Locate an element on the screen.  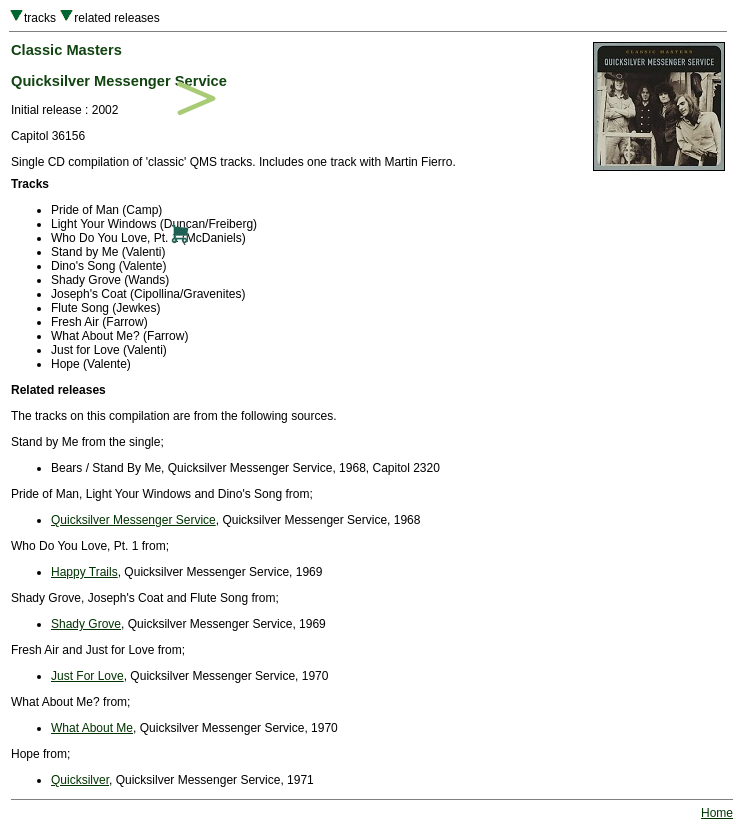
view your shopping cart is located at coordinates (180, 234).